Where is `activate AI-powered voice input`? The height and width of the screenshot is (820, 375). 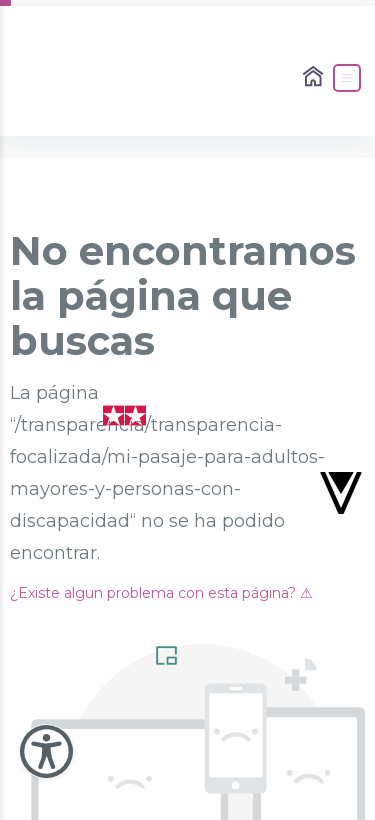 activate AI-powered voice input is located at coordinates (90, 537).